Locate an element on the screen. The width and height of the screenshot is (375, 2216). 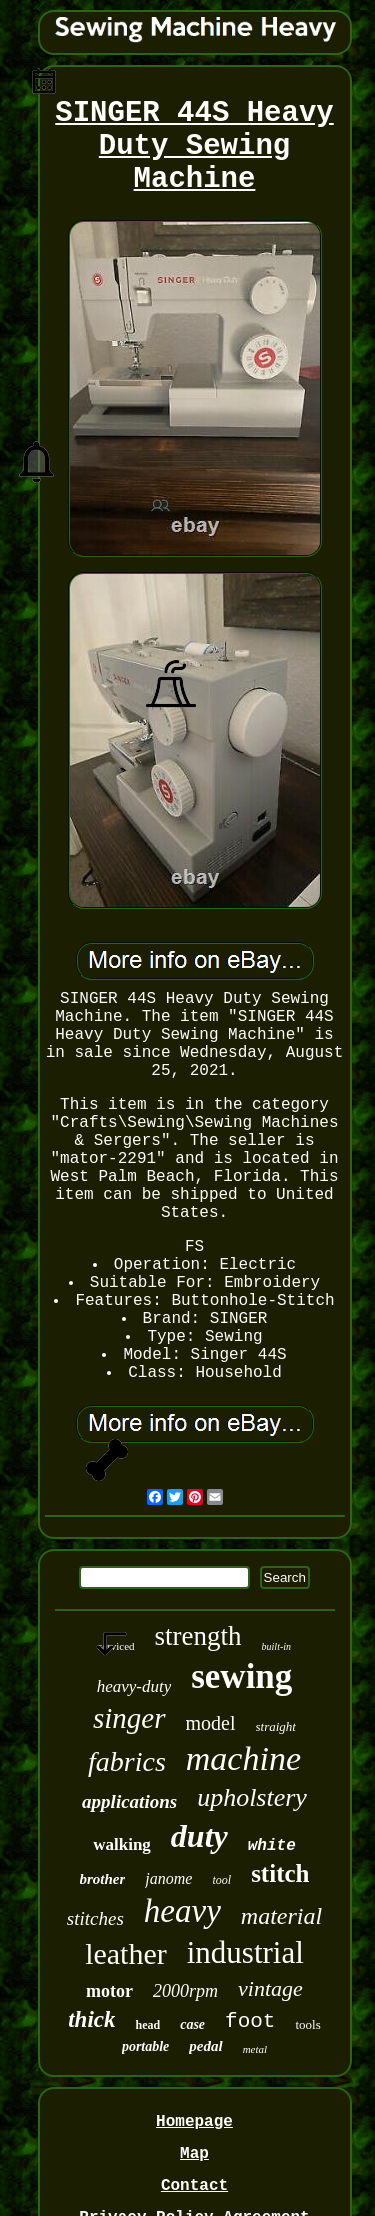
access pet-related features or settings is located at coordinates (107, 1460).